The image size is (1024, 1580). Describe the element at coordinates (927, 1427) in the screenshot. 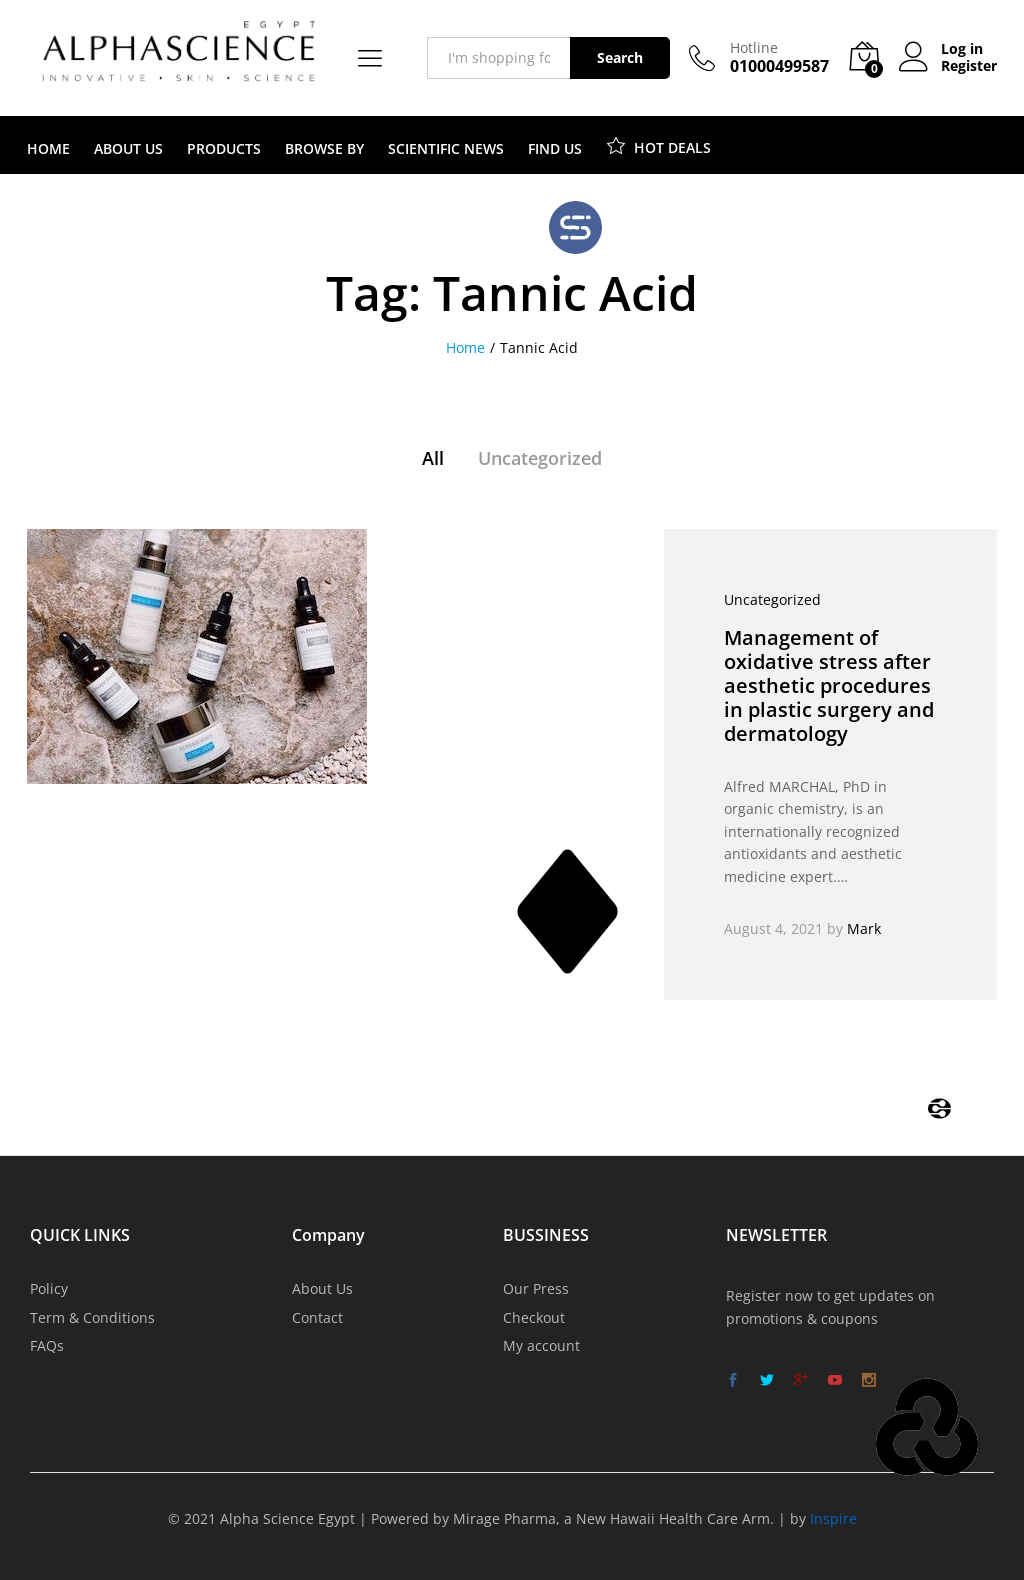

I see `rclone cloud sync application` at that location.